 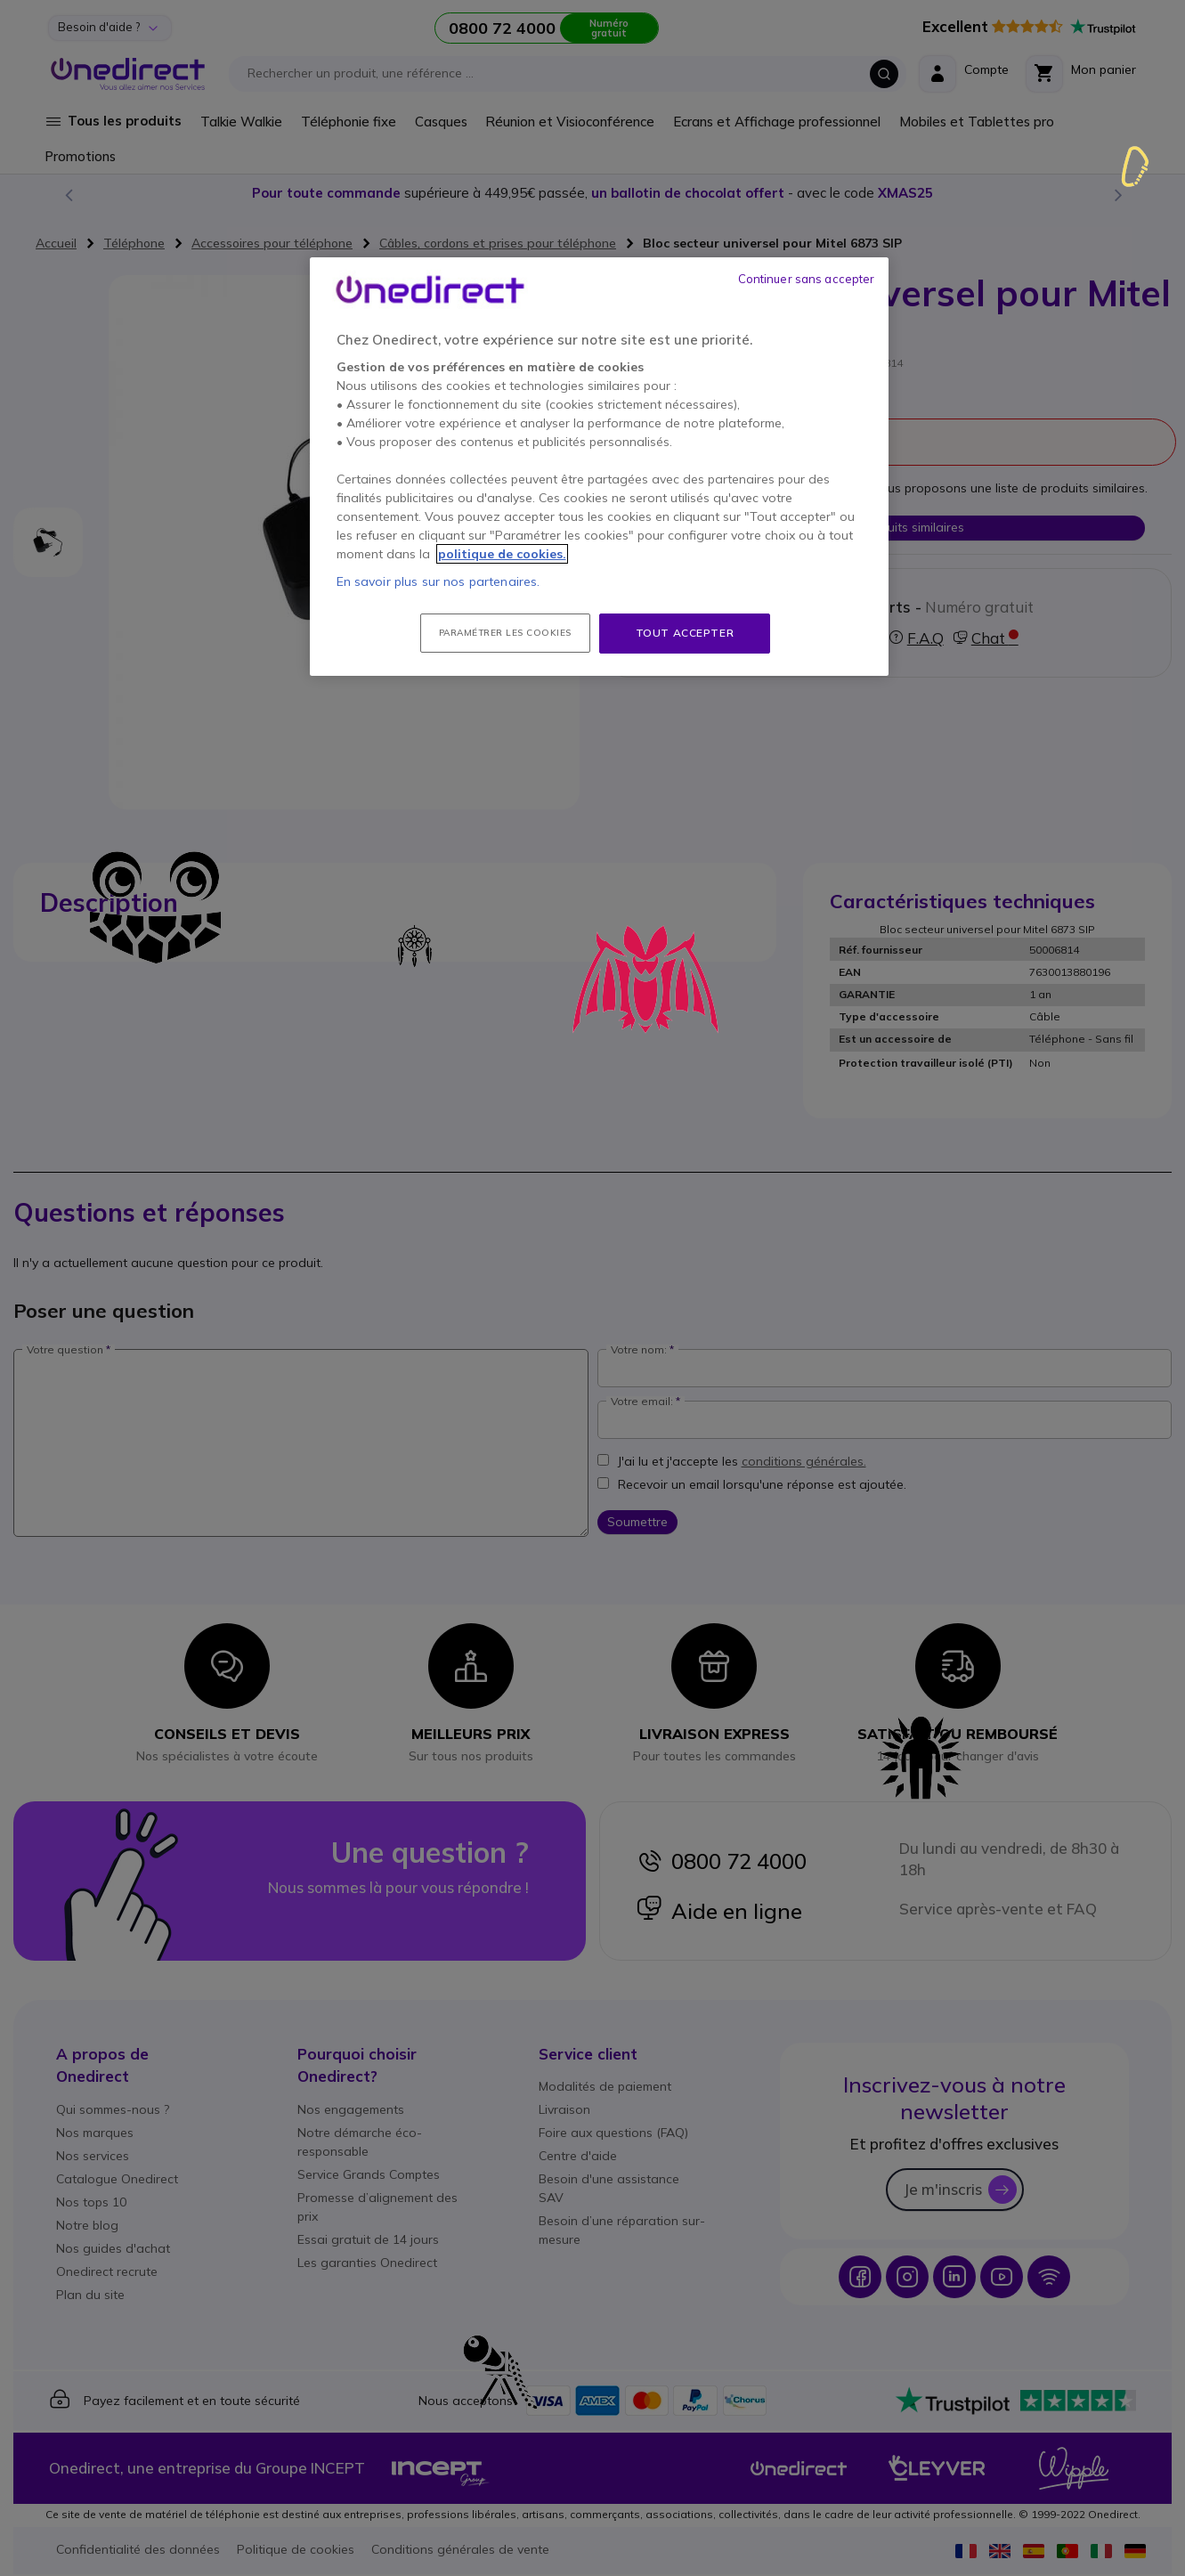 What do you see at coordinates (500, 2372) in the screenshot?
I see `select machine gun weapon in game` at bounding box center [500, 2372].